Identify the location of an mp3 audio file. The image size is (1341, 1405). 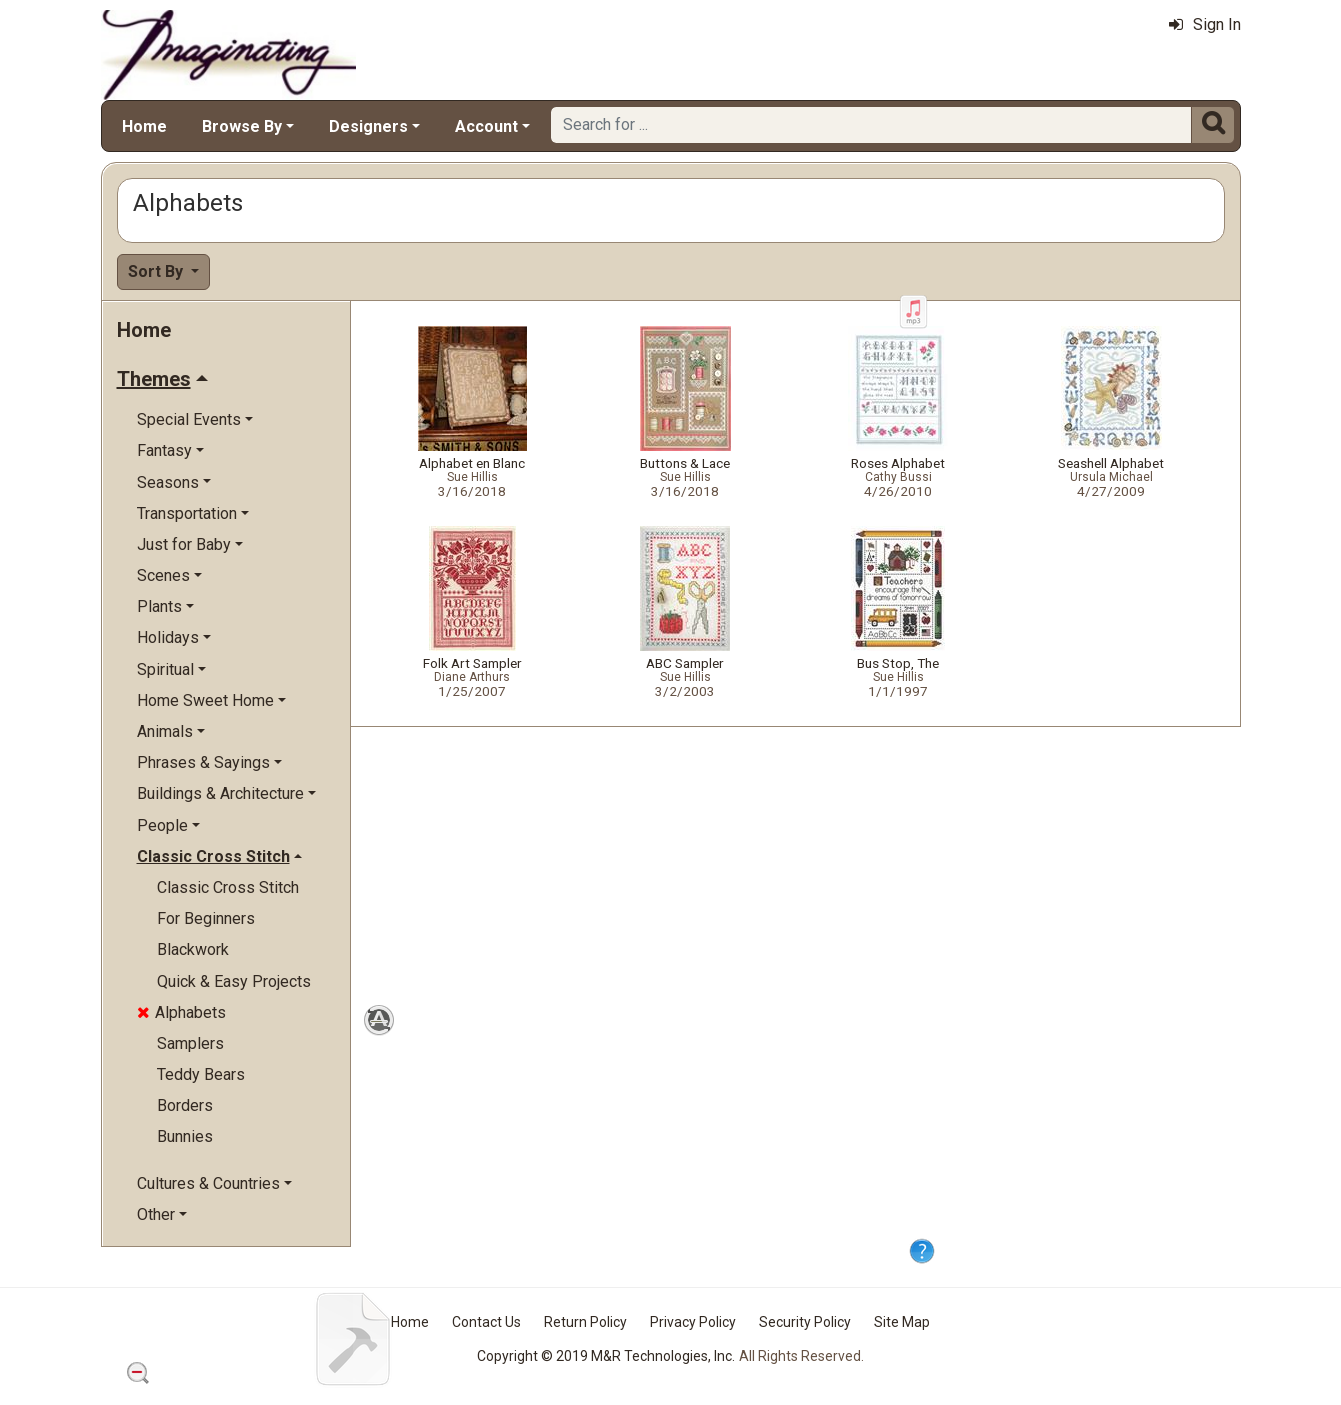
(913, 311).